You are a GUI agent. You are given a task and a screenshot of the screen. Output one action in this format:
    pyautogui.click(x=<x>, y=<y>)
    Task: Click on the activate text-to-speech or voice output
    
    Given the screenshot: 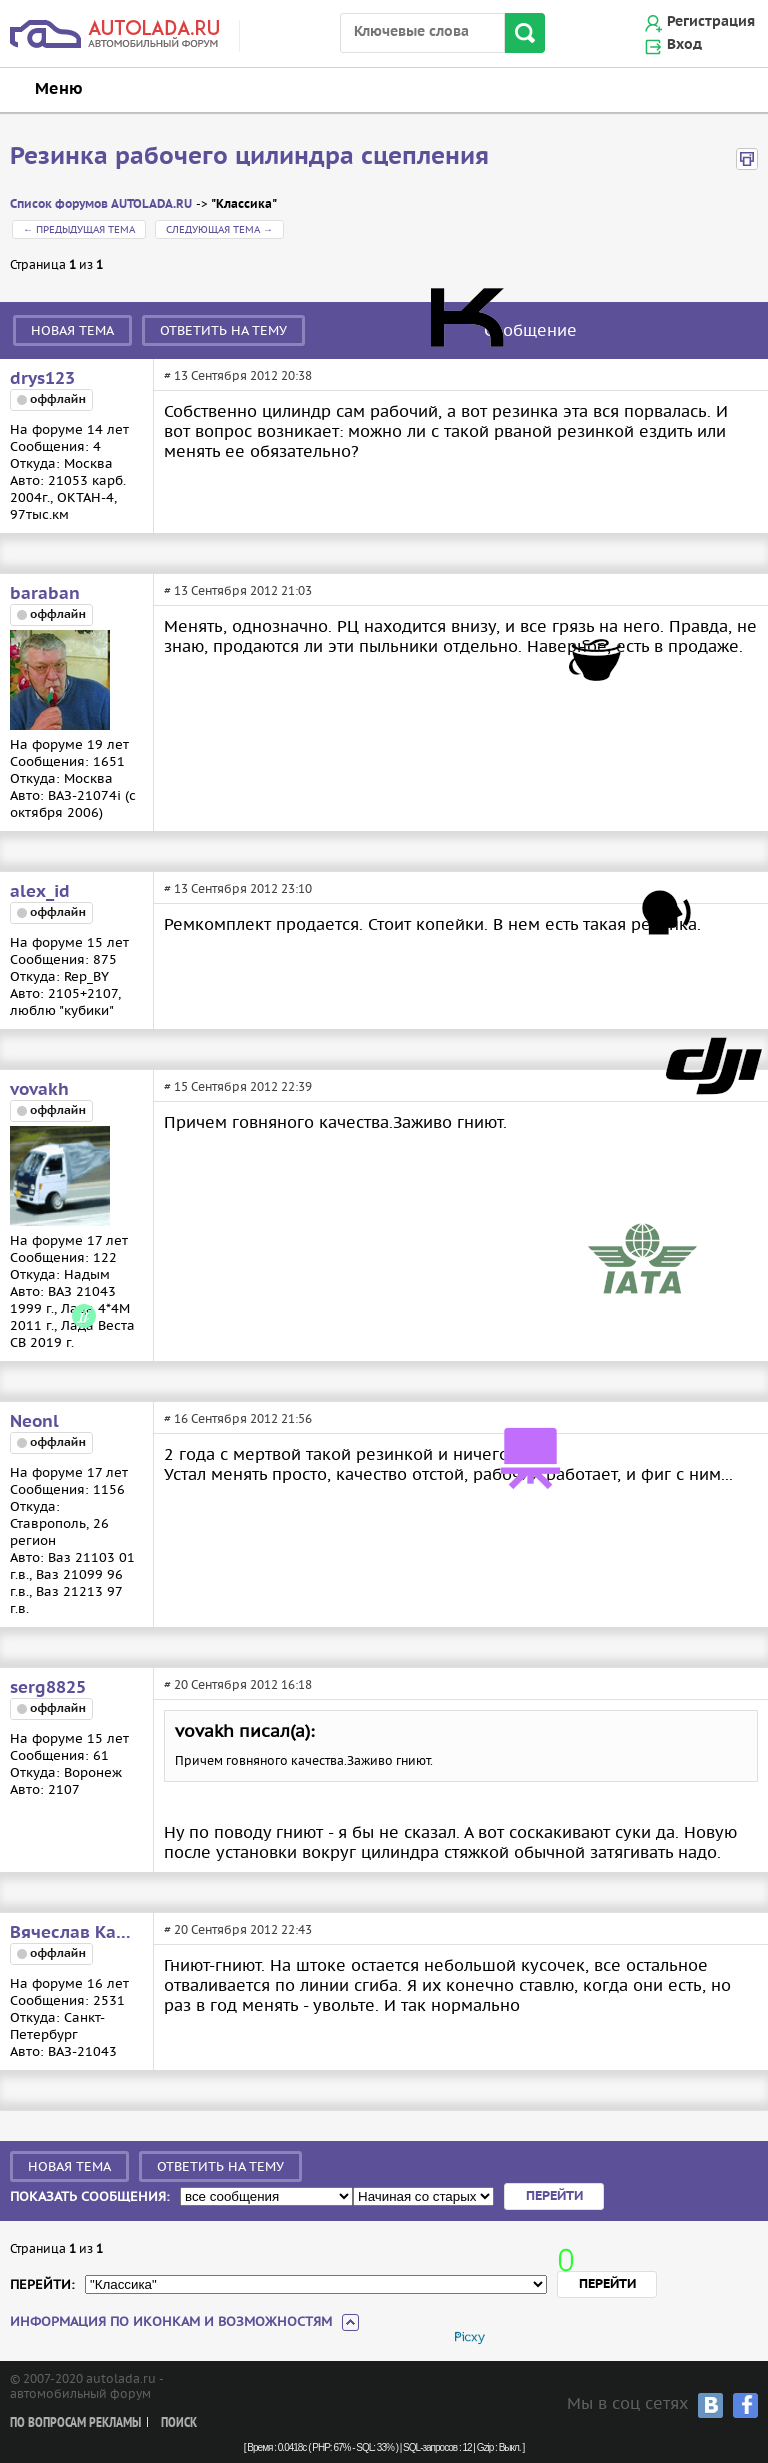 What is the action you would take?
    pyautogui.click(x=666, y=912)
    